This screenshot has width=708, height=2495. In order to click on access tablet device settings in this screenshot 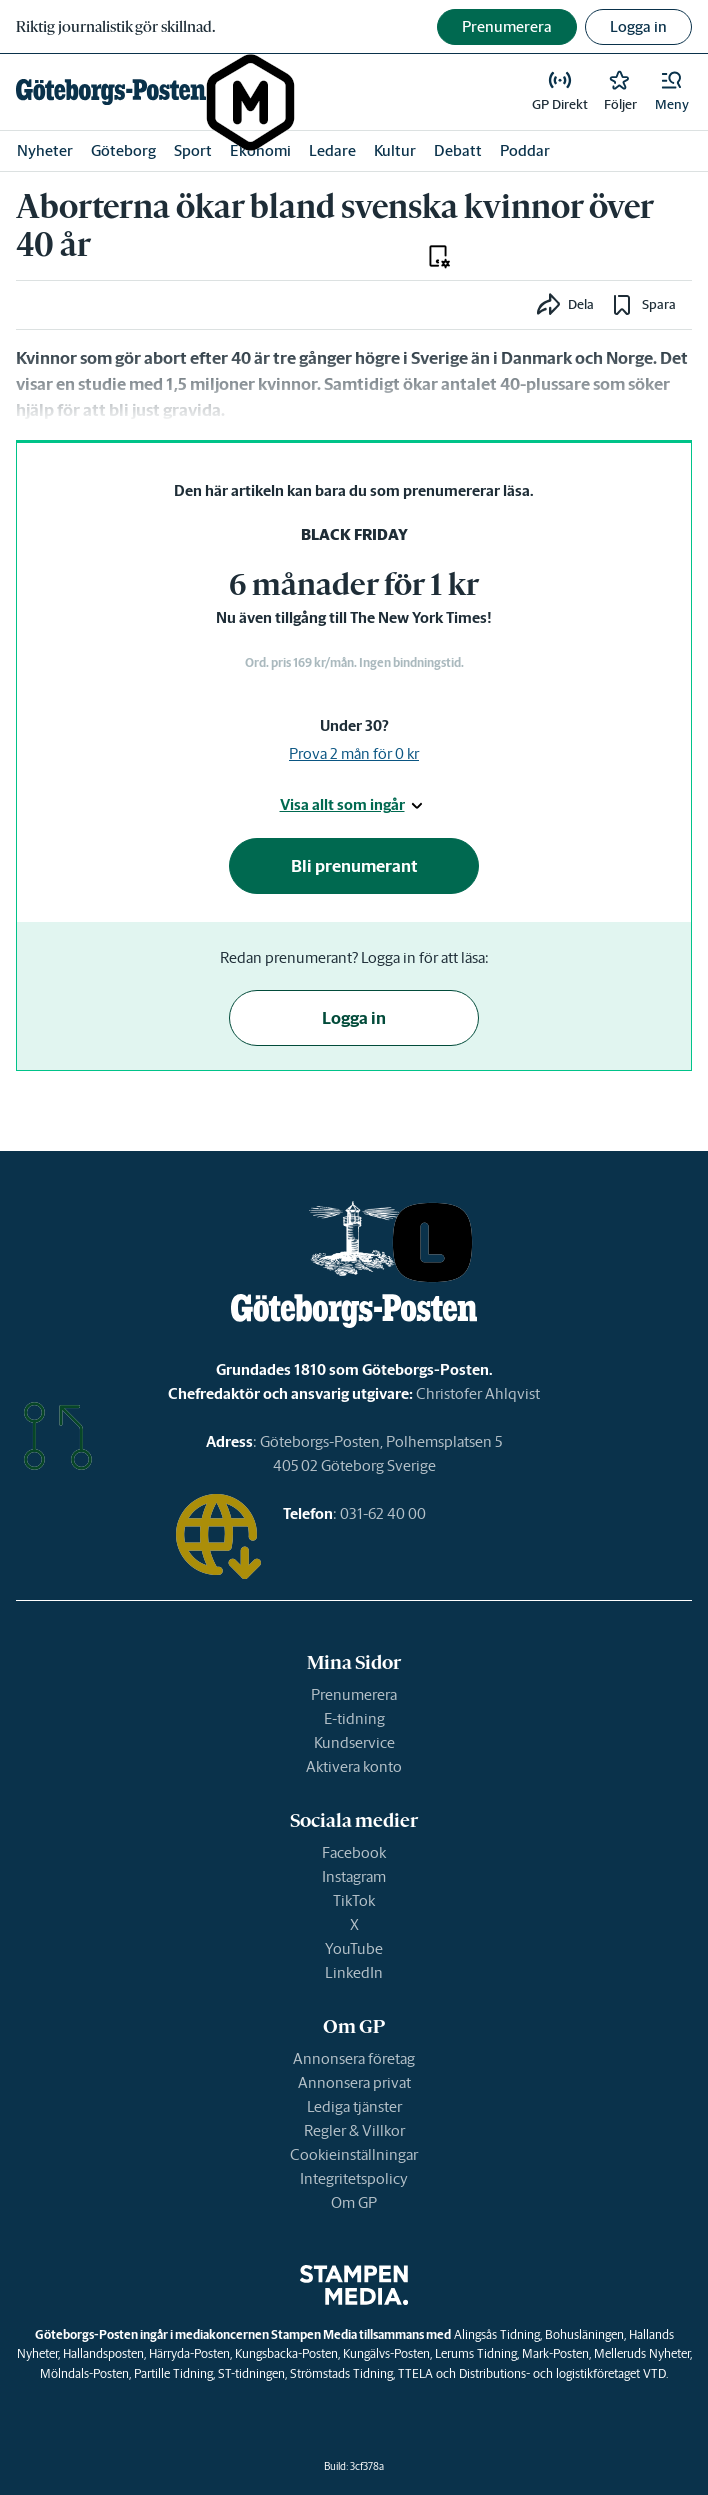, I will do `click(438, 256)`.